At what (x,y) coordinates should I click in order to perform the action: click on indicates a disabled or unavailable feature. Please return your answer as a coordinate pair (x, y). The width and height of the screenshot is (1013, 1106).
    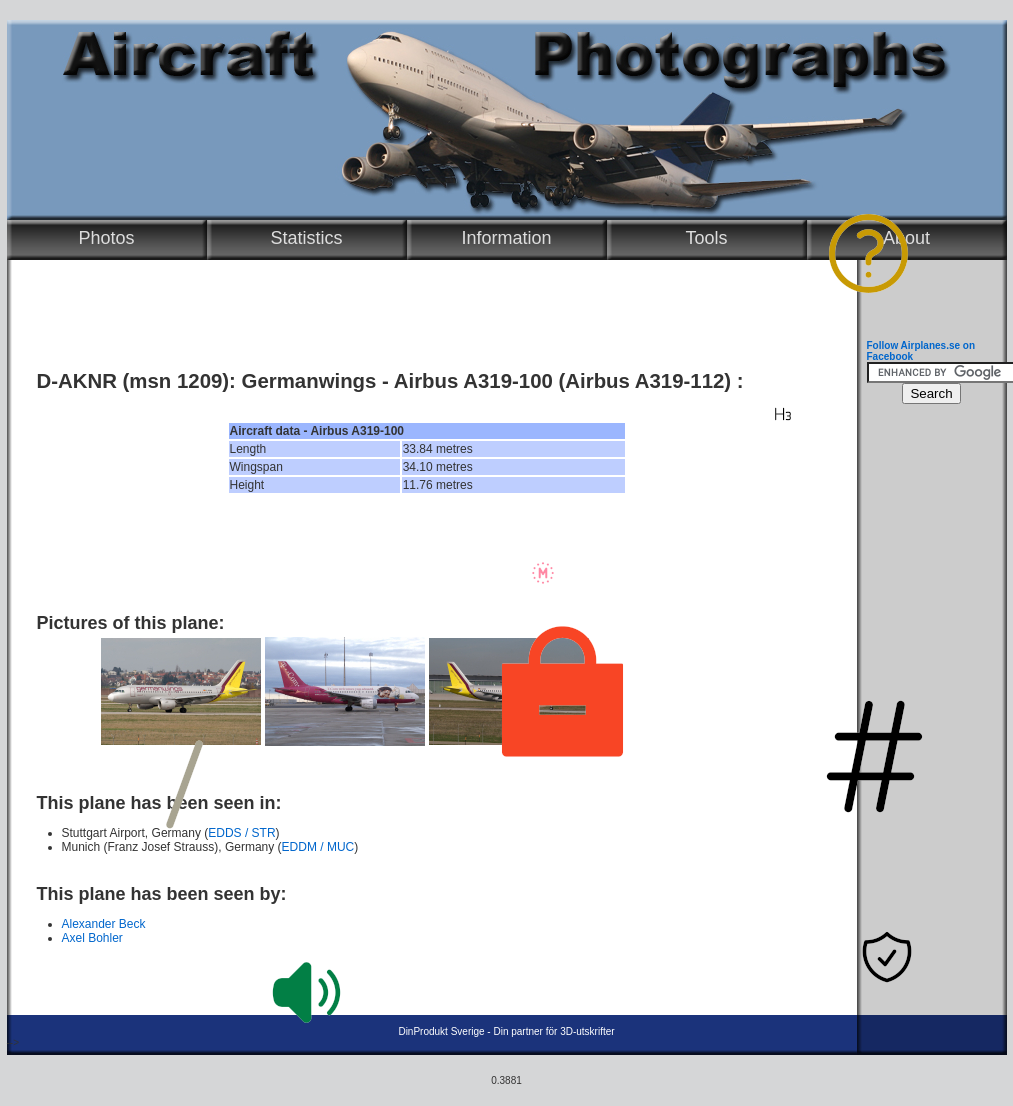
    Looking at the image, I should click on (184, 784).